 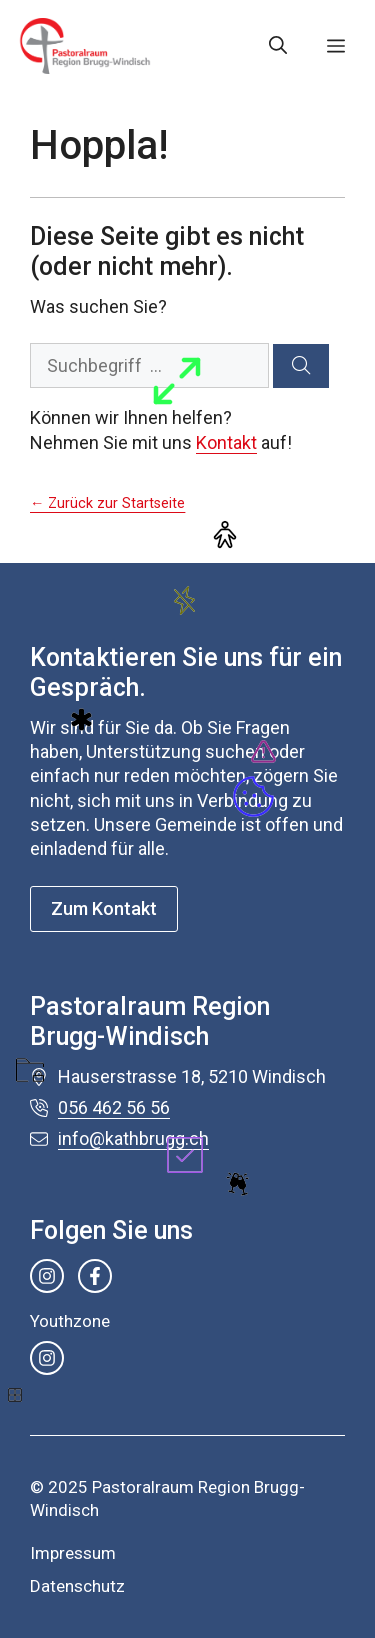 I want to click on celebrate an achievement or milestone, so click(x=238, y=1184).